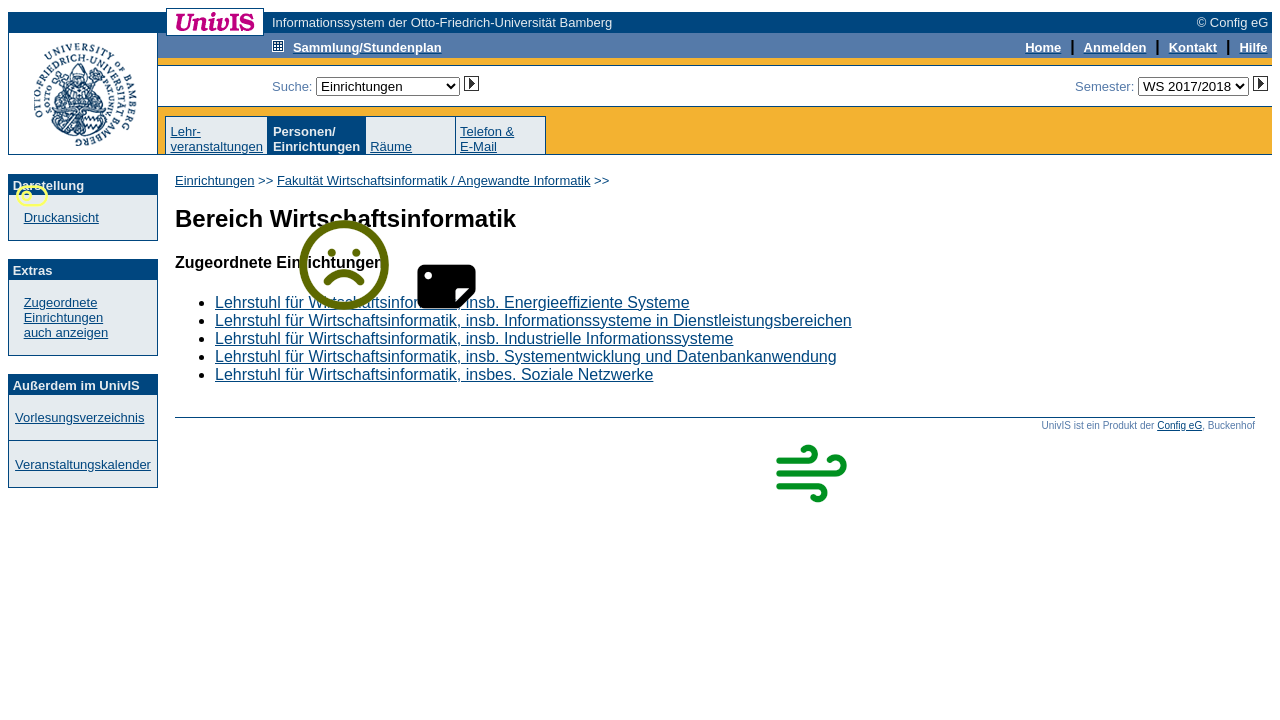 The height and width of the screenshot is (720, 1280). I want to click on submit negative feedback or rating, so click(344, 265).